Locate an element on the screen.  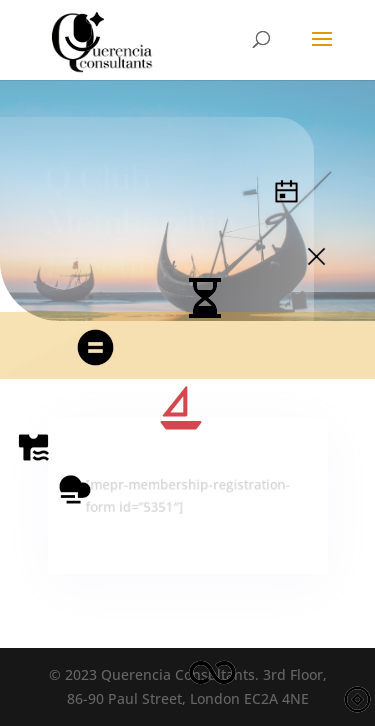
indicates a process is loading or in progress is located at coordinates (205, 298).